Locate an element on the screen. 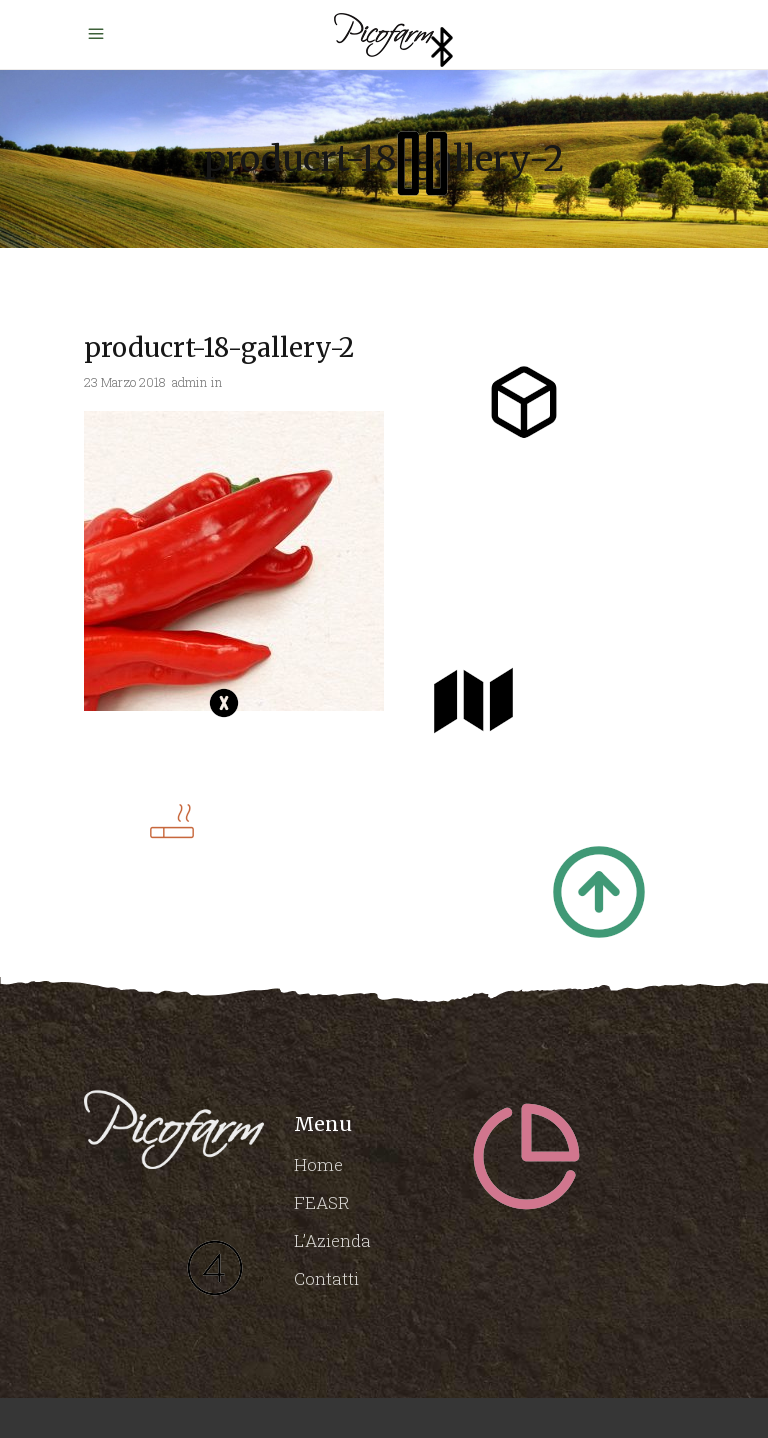 The image size is (768, 1438). open map view is located at coordinates (473, 700).